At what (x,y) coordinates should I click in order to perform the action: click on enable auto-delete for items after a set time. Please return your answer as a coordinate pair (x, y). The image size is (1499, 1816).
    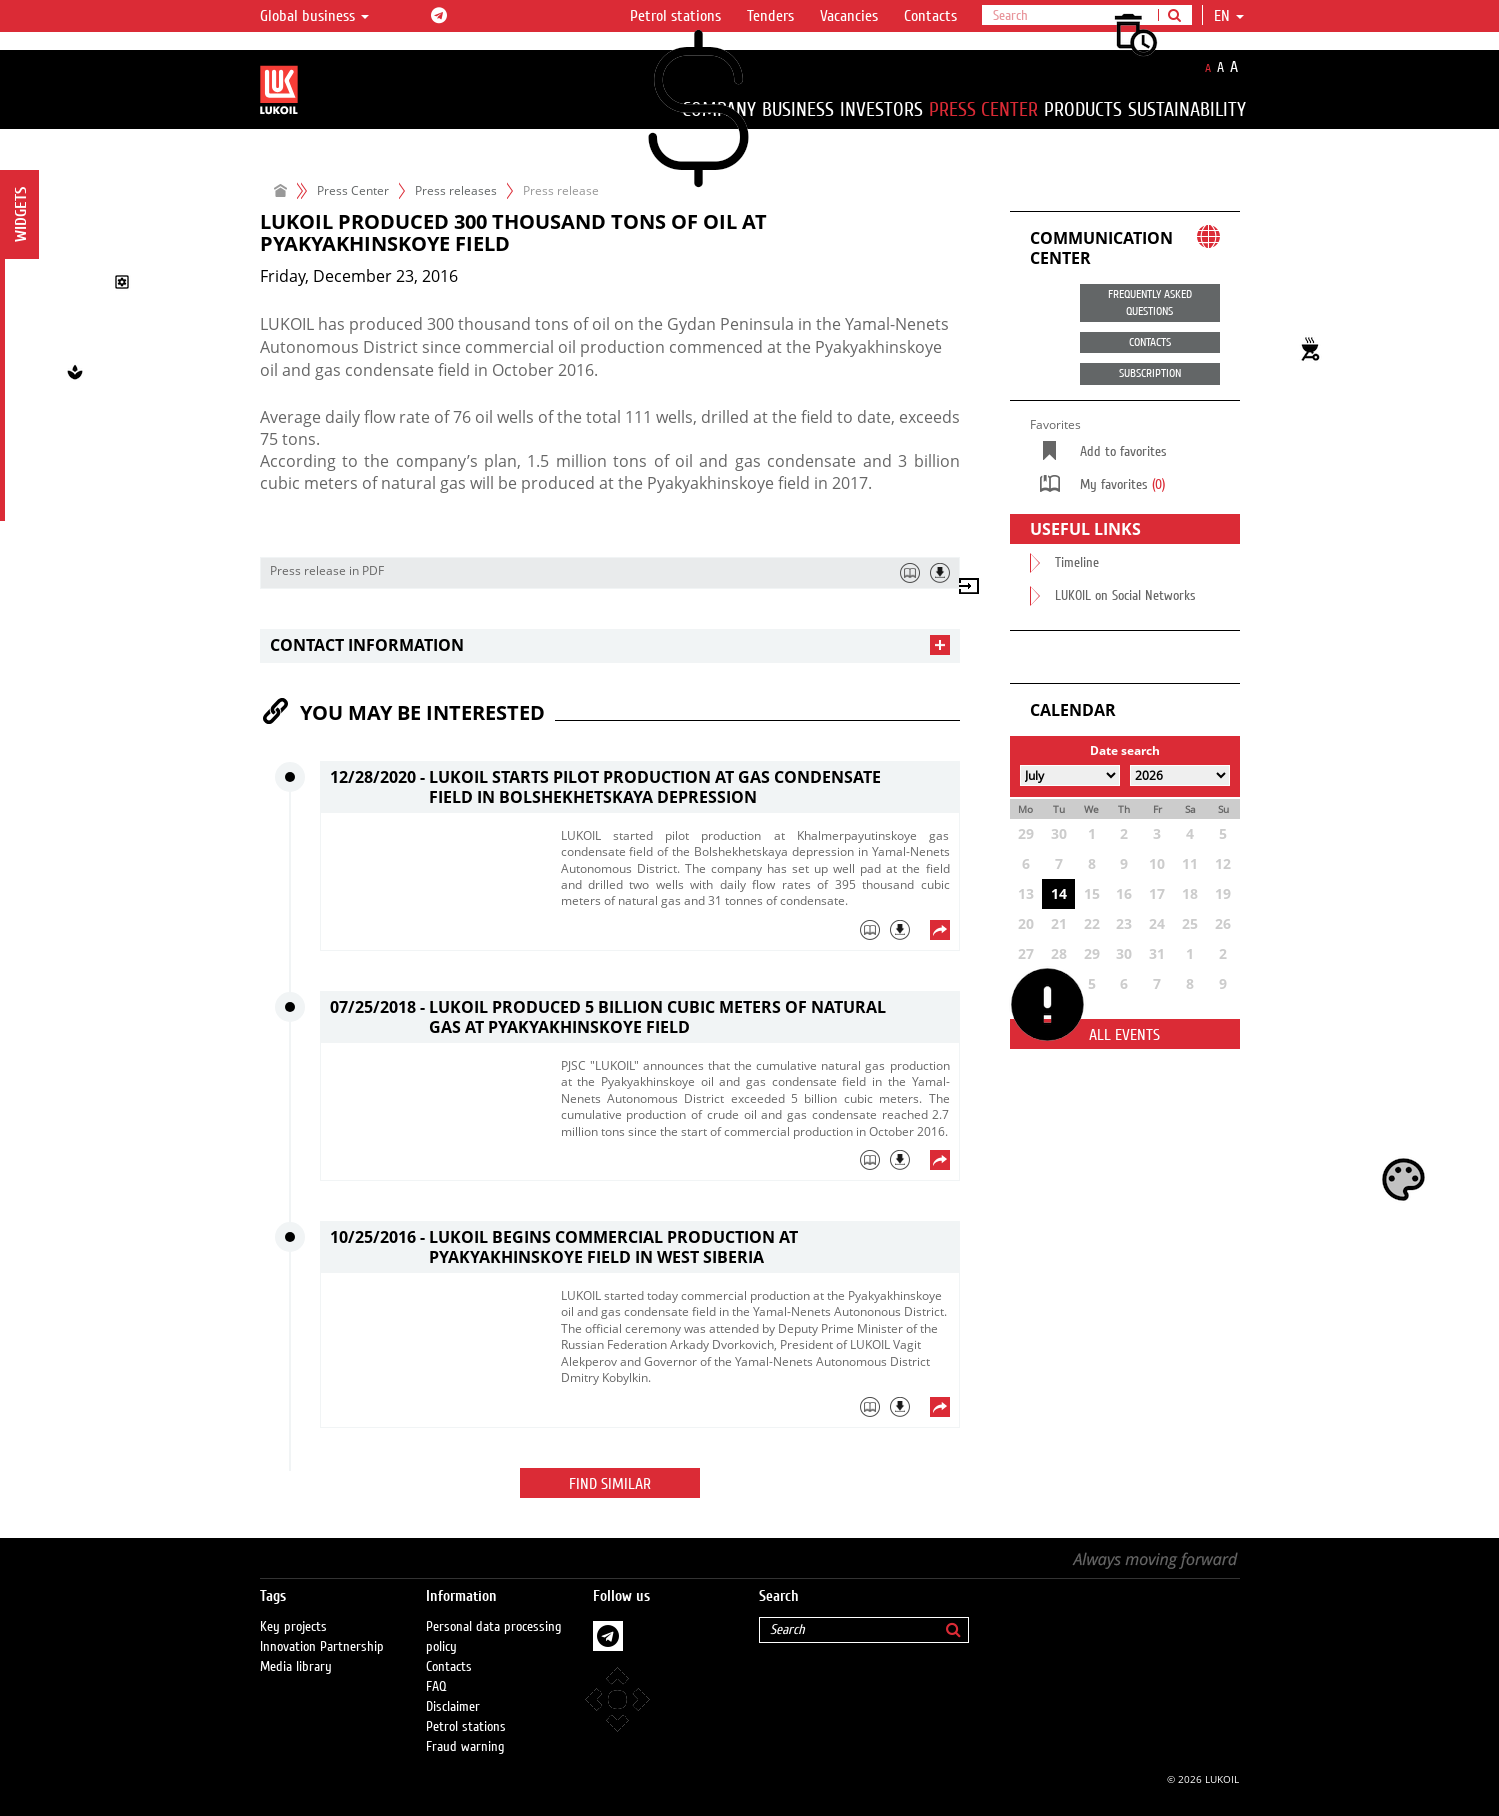
    Looking at the image, I should click on (1136, 35).